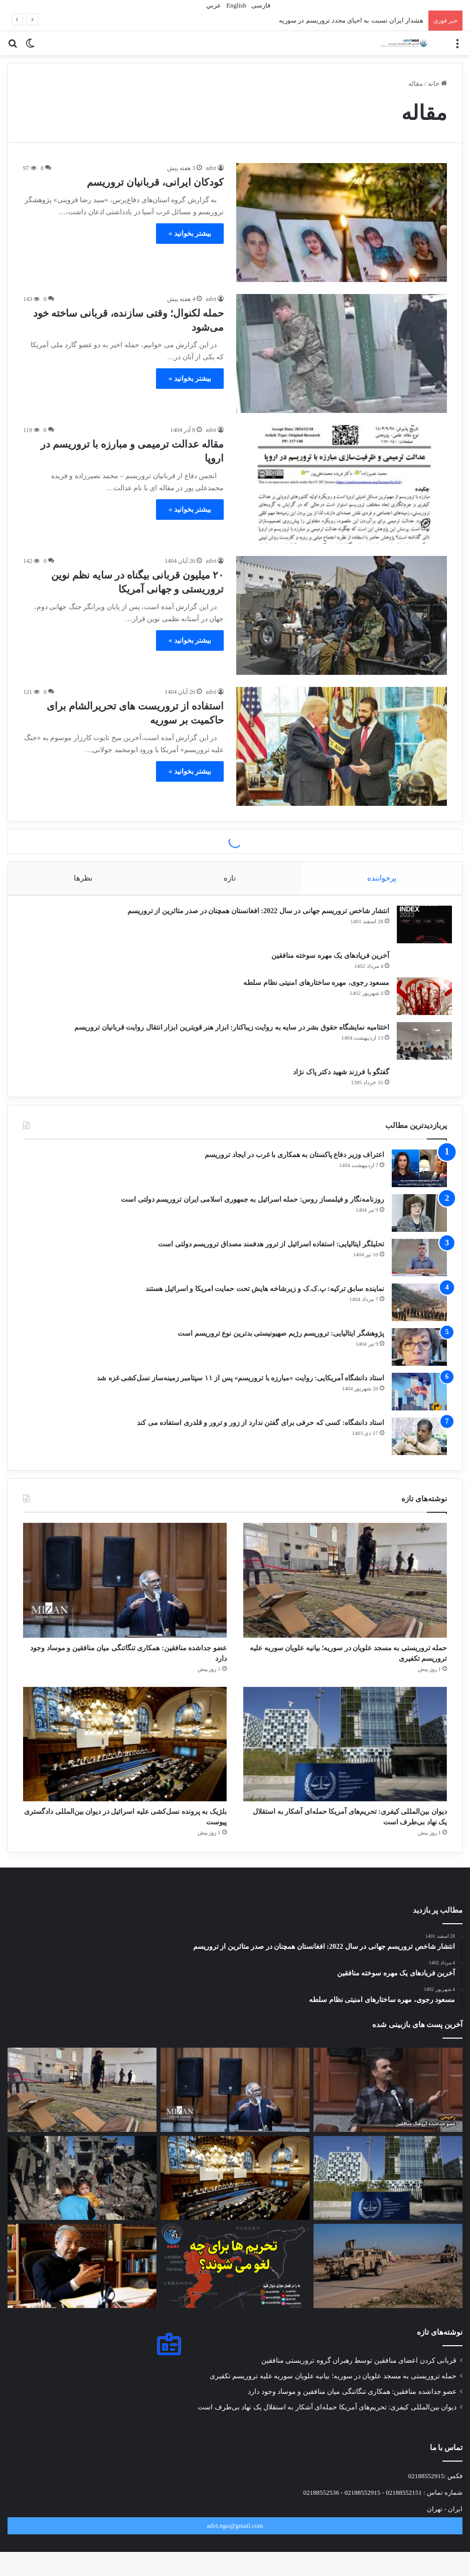 This screenshot has height=2576, width=470. I want to click on view your profile or identification, so click(169, 2345).